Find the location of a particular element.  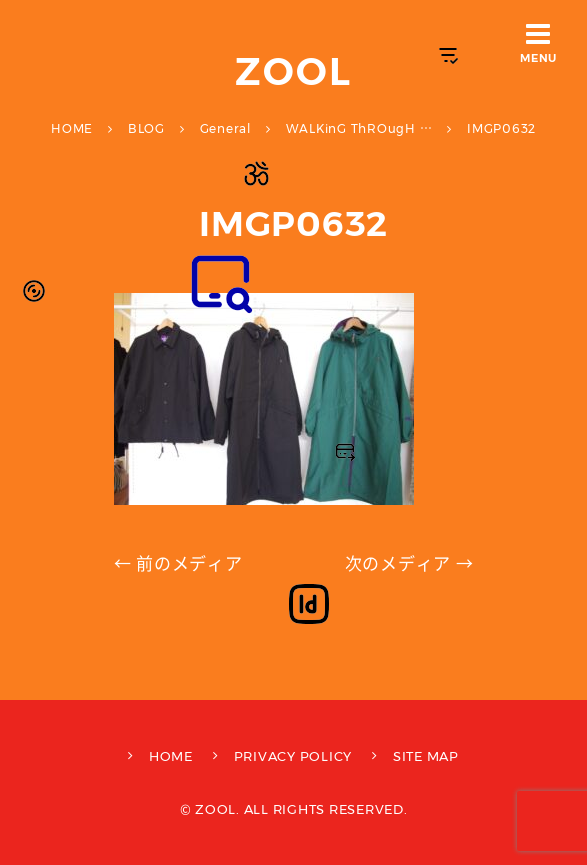

make a payment with saved card is located at coordinates (345, 451).